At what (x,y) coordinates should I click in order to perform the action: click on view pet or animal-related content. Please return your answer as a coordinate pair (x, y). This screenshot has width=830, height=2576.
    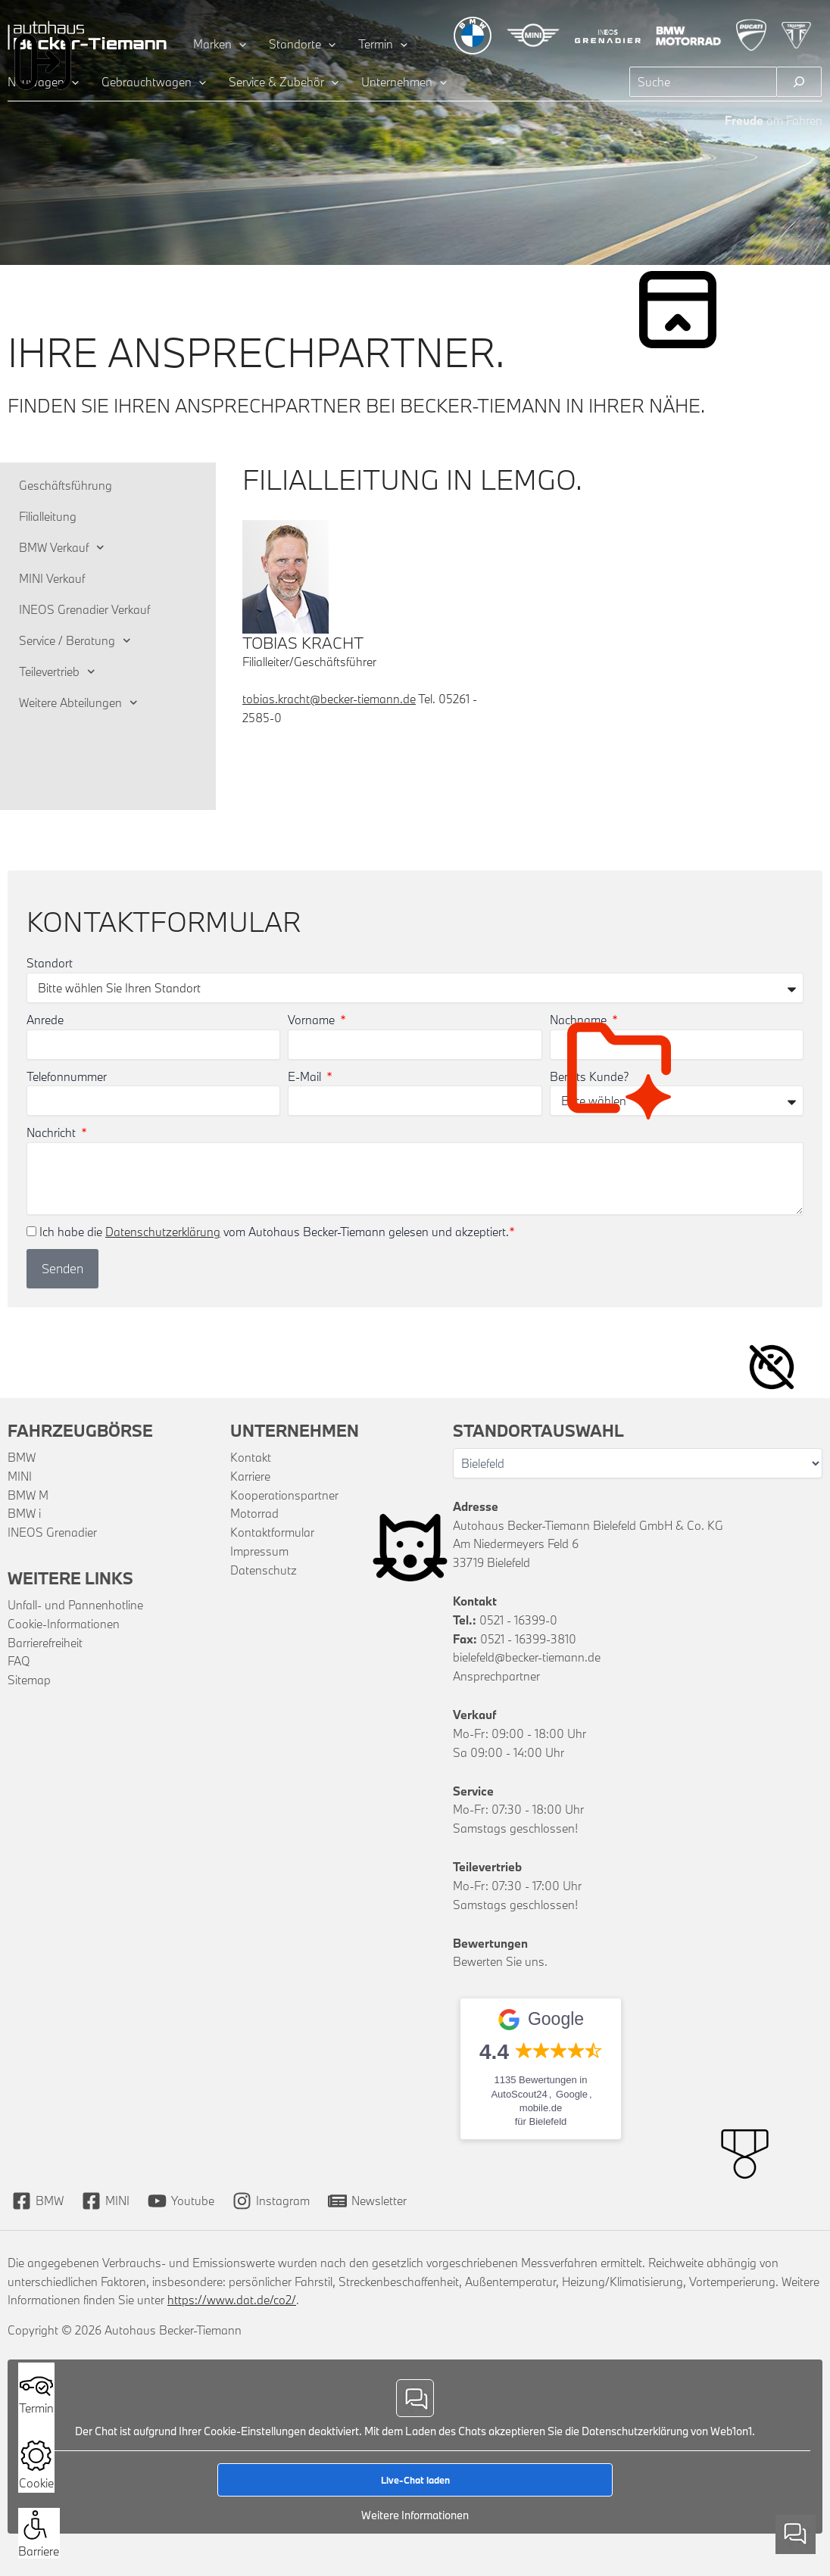
    Looking at the image, I should click on (410, 1547).